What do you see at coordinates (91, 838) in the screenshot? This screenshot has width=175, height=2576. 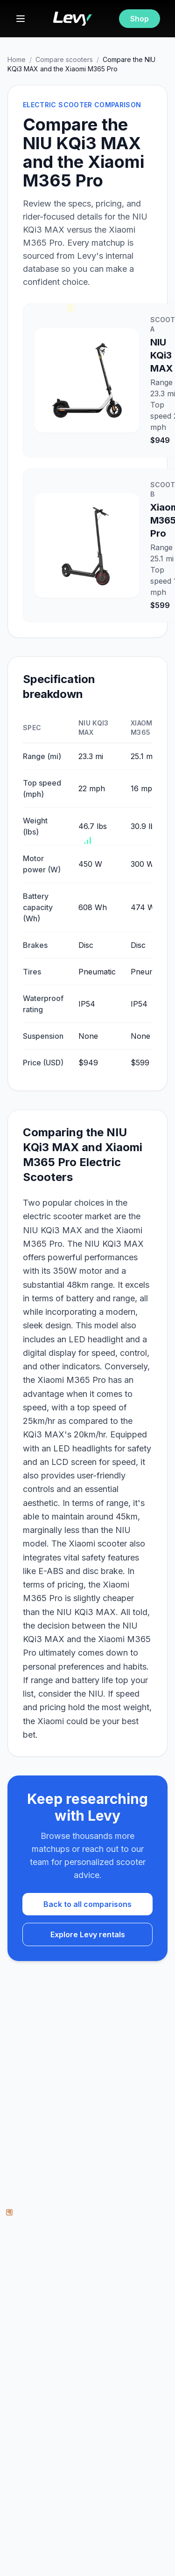 I see `indicates medium cellular signal strength` at bounding box center [91, 838].